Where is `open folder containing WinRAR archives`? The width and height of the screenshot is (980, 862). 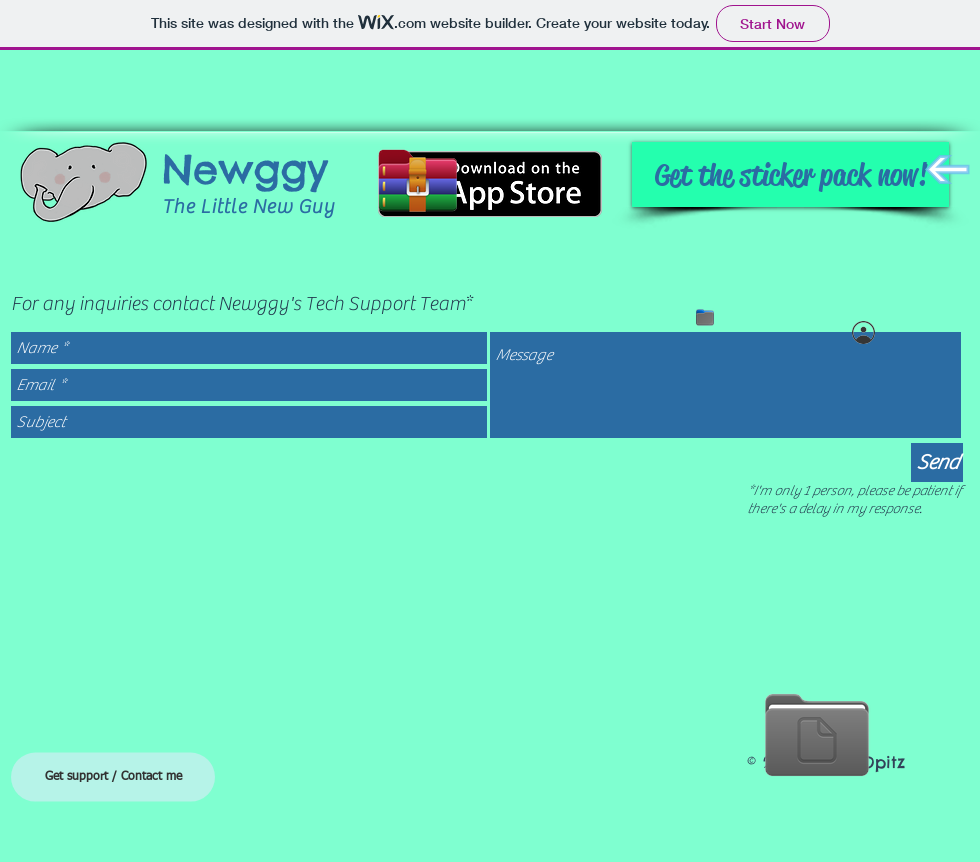 open folder containing WinRAR archives is located at coordinates (417, 182).